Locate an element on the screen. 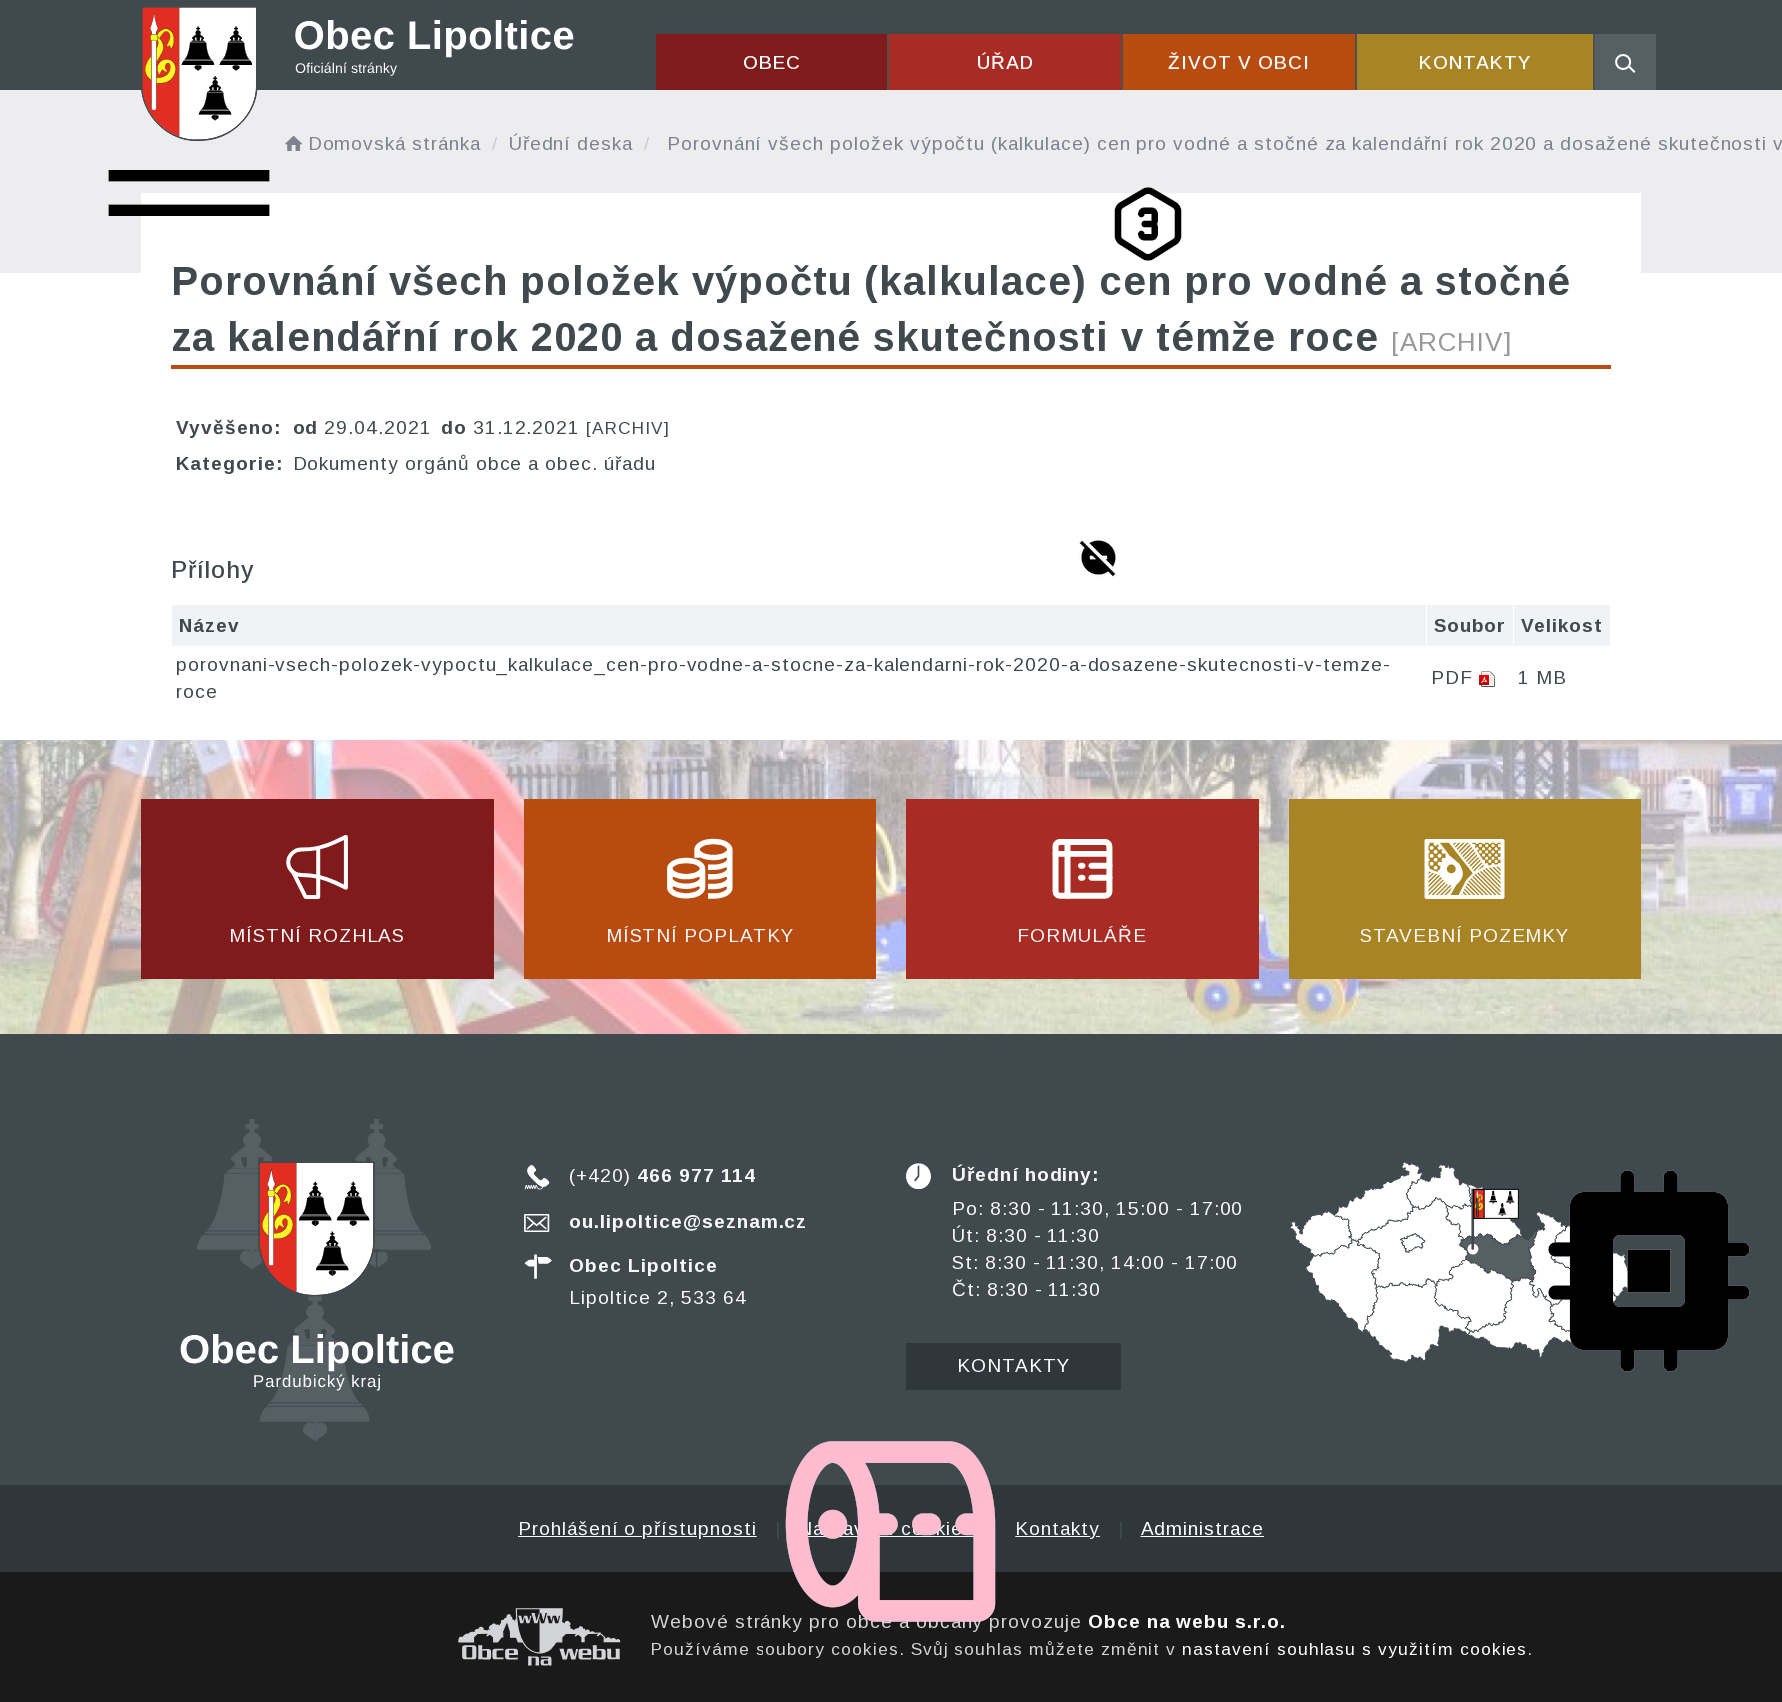  step 3 in a multi-step process is located at coordinates (1148, 224).